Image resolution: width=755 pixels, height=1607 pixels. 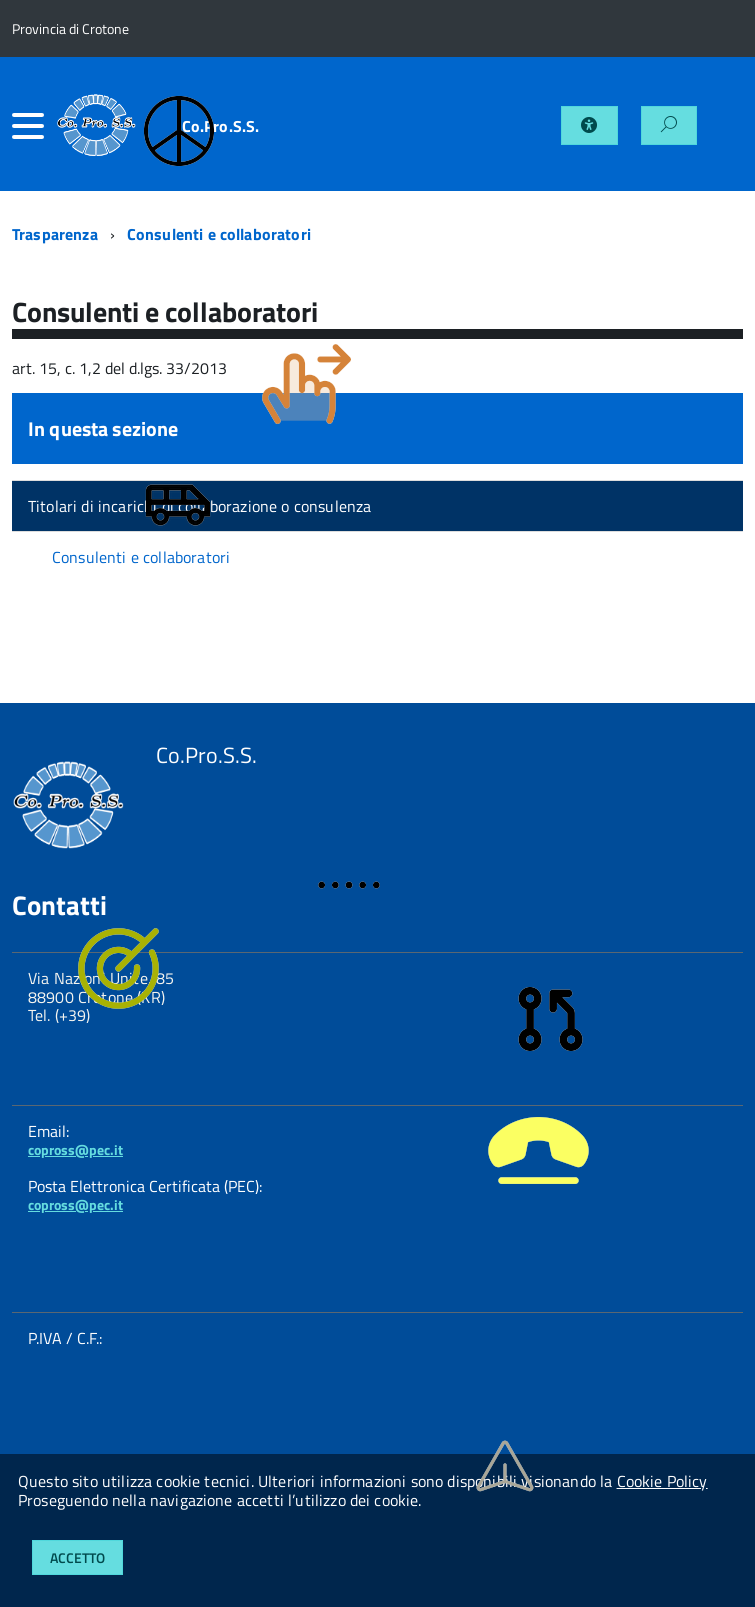 I want to click on peace symbol indicator, so click(x=179, y=131).